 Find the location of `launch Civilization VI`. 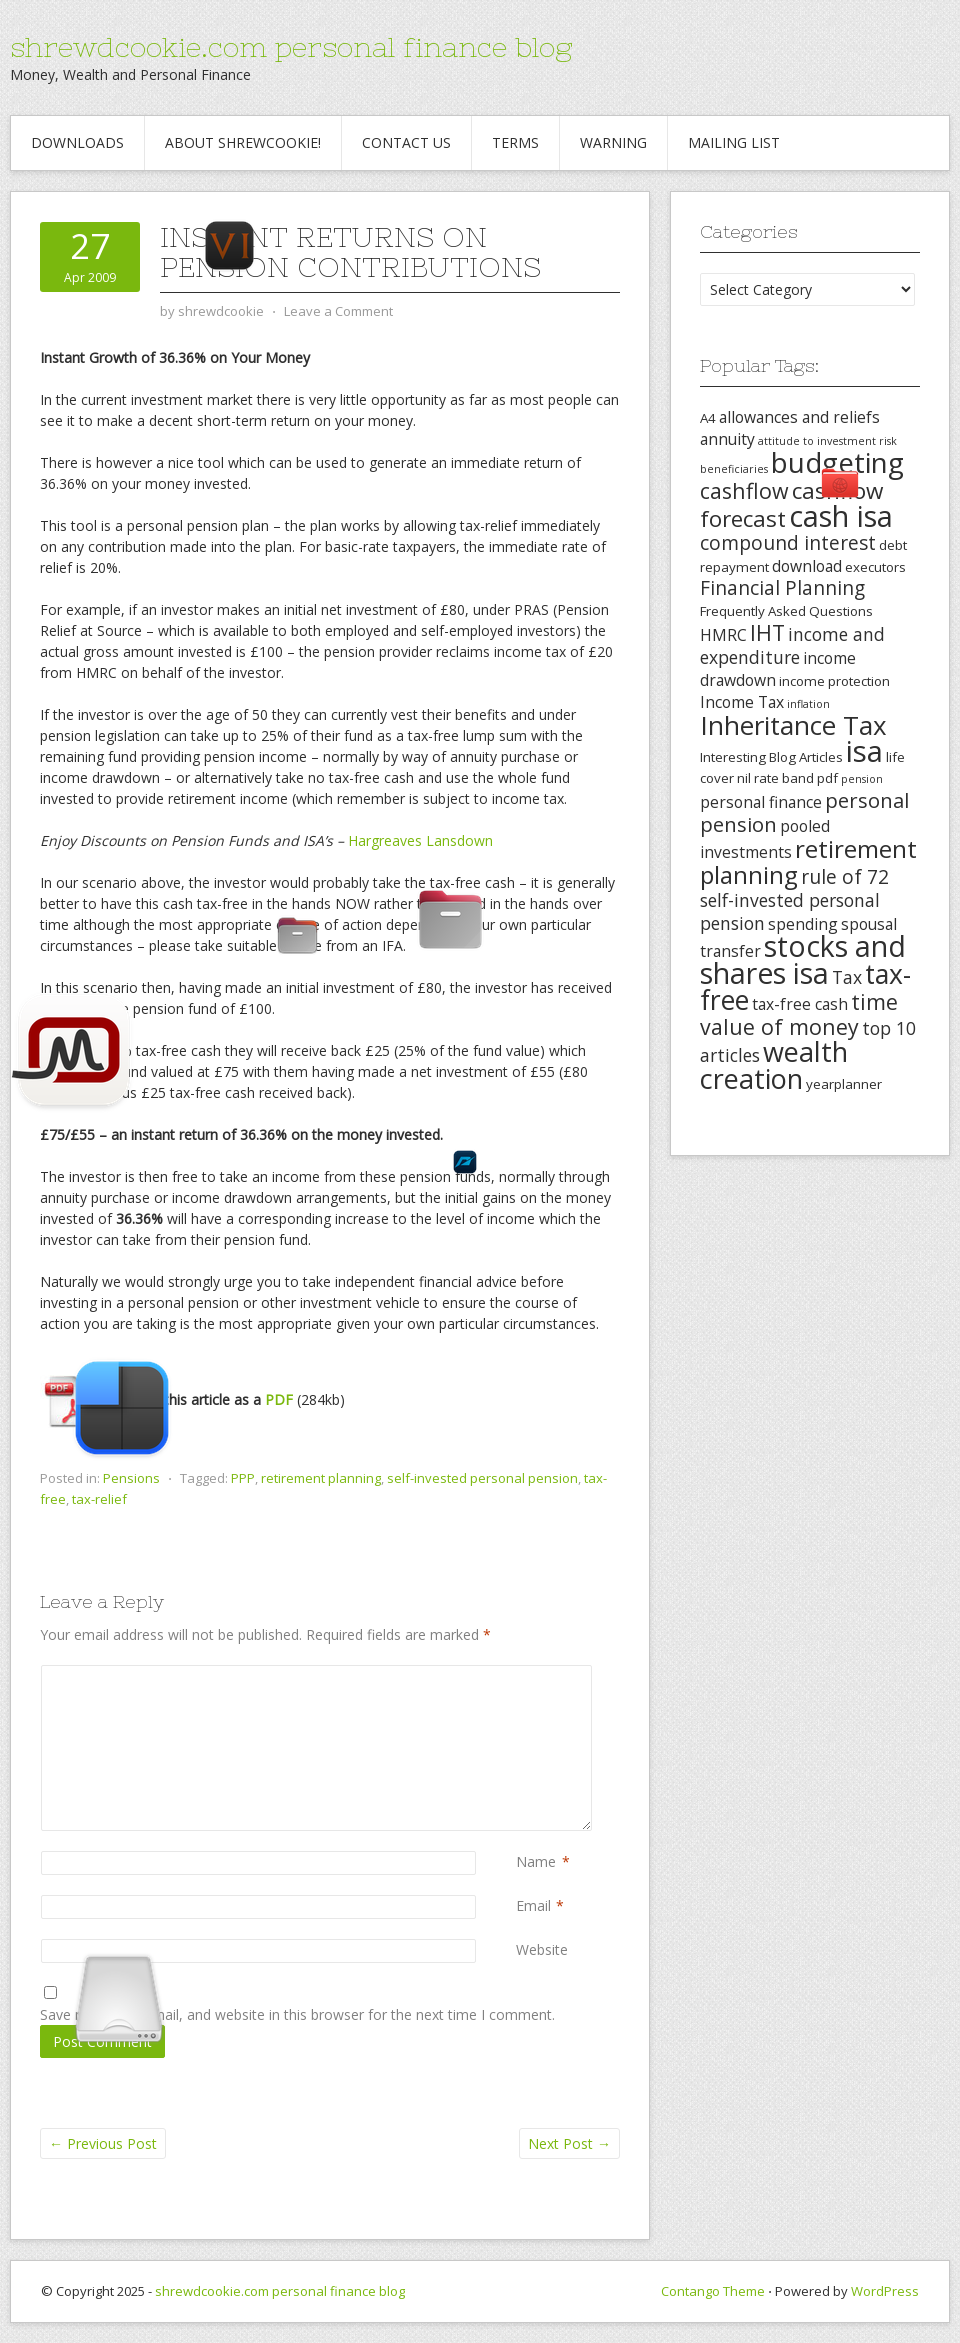

launch Civilization VI is located at coordinates (229, 245).